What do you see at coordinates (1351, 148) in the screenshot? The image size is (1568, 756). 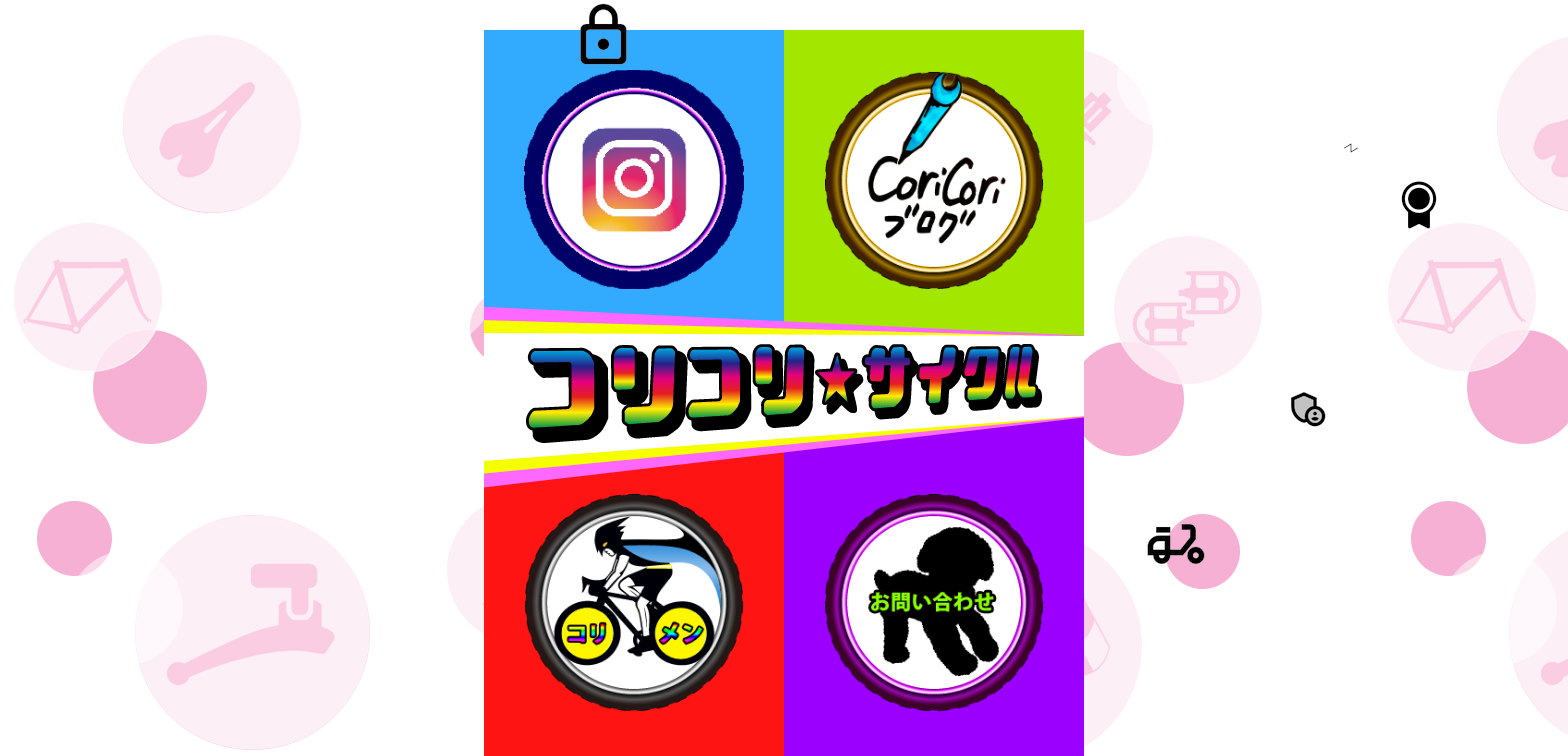 I see `select sawtooth waveform in audio synthesizer` at bounding box center [1351, 148].